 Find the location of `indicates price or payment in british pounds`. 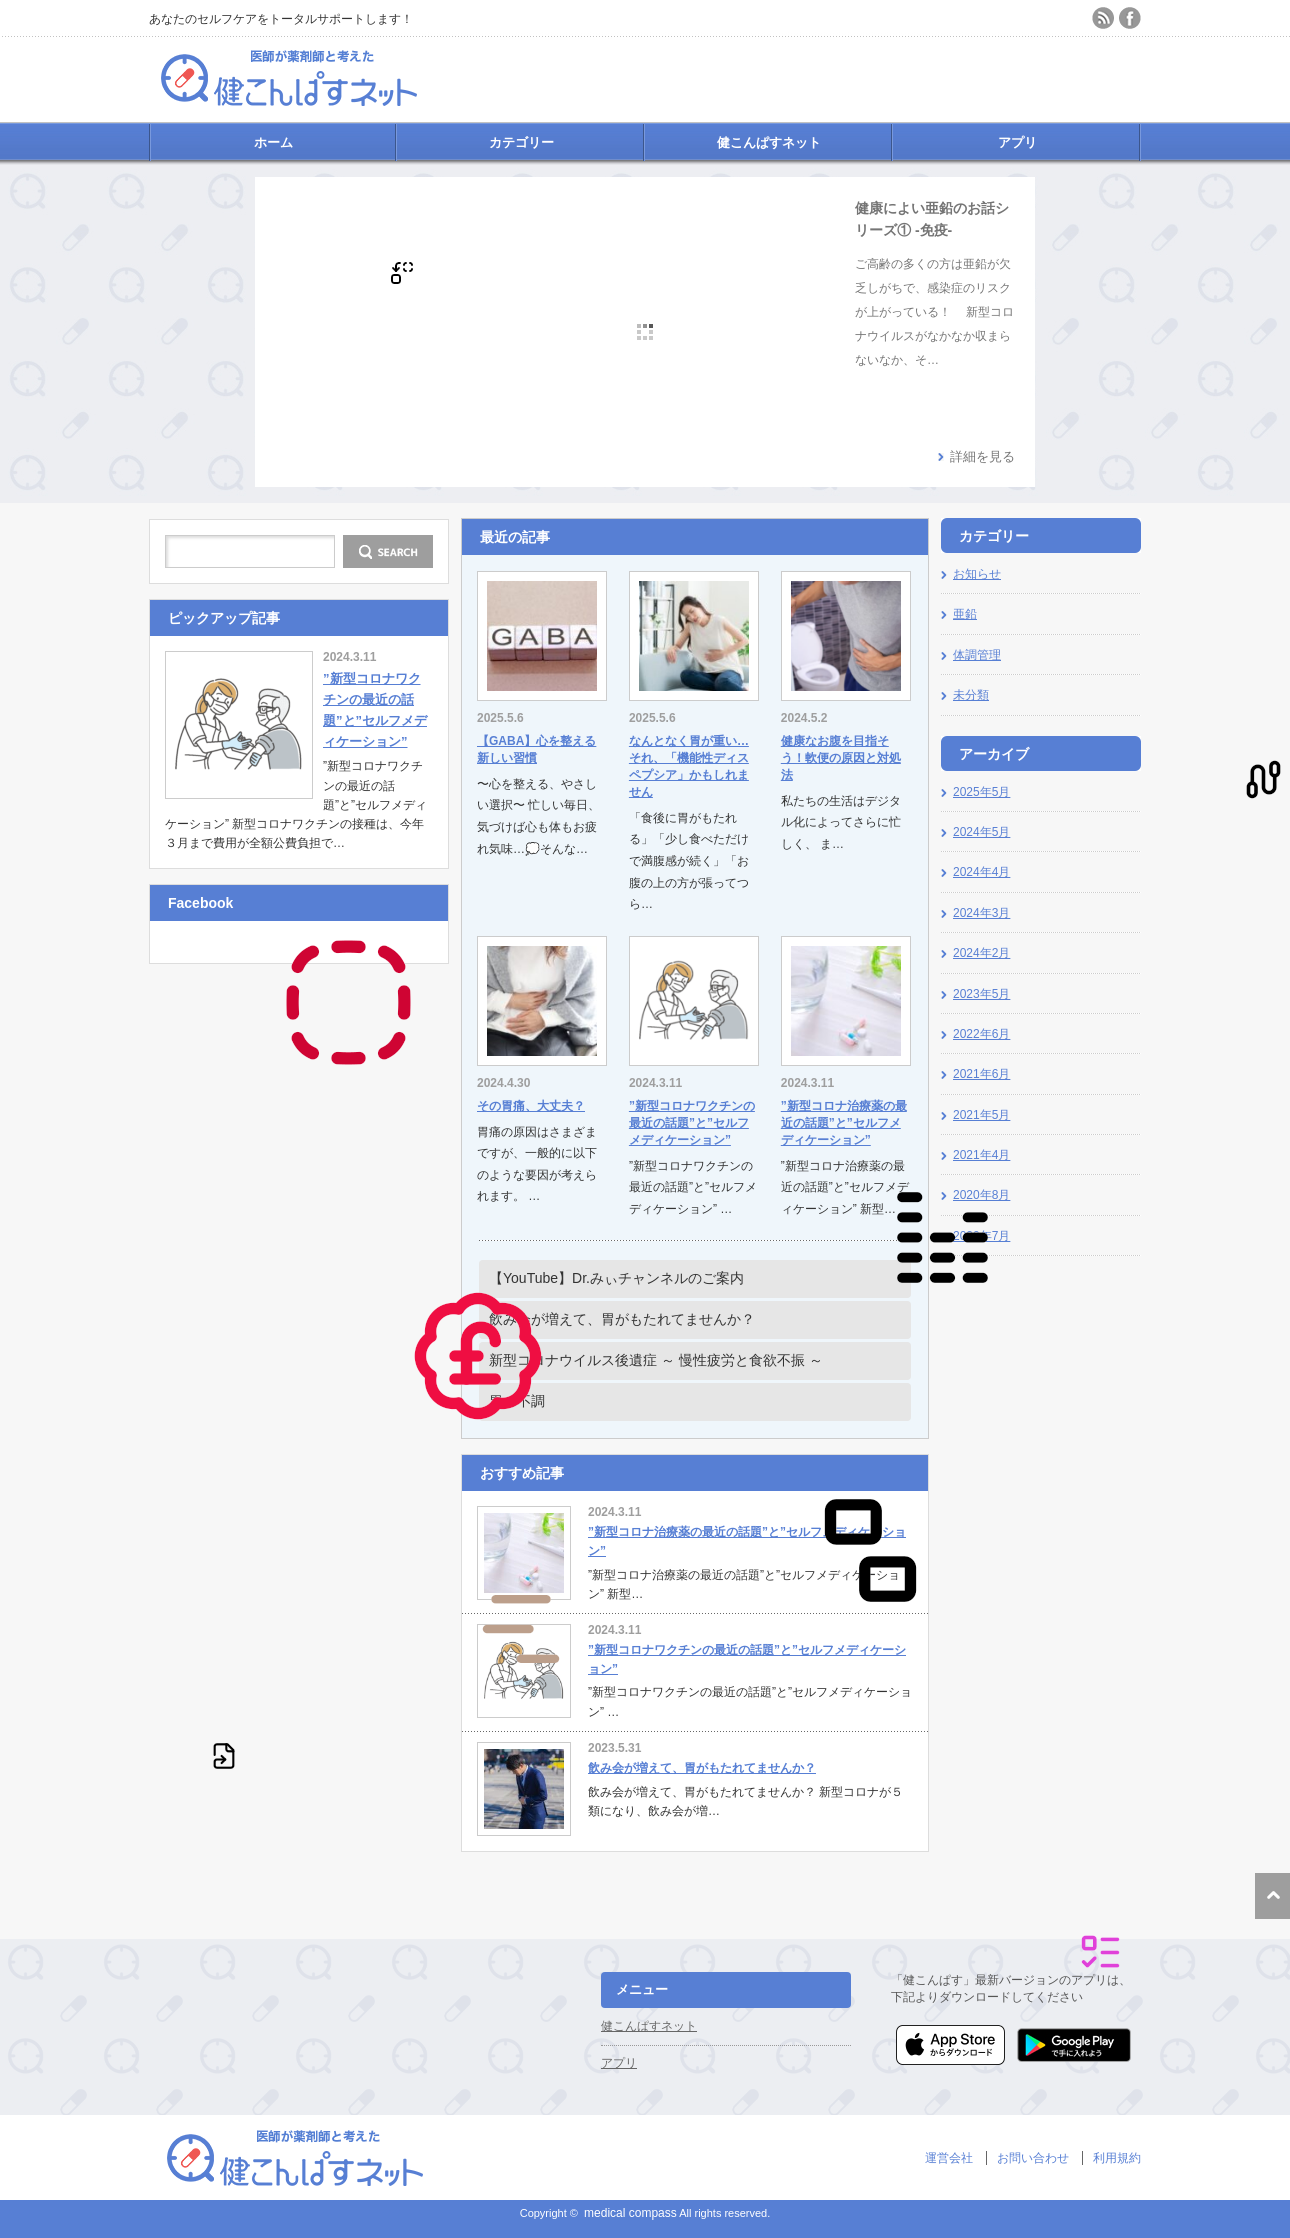

indicates price or payment in british pounds is located at coordinates (478, 1356).